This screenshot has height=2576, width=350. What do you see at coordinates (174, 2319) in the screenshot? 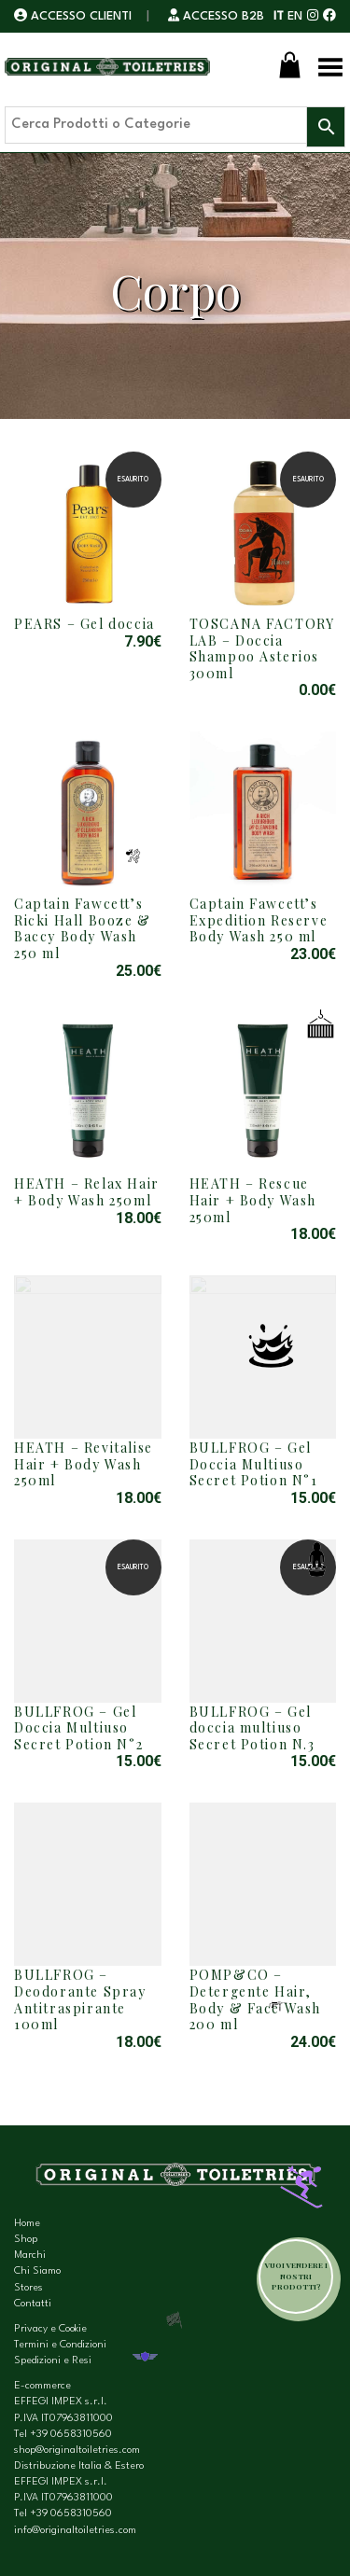
I see `indicates race finish or completion` at bounding box center [174, 2319].